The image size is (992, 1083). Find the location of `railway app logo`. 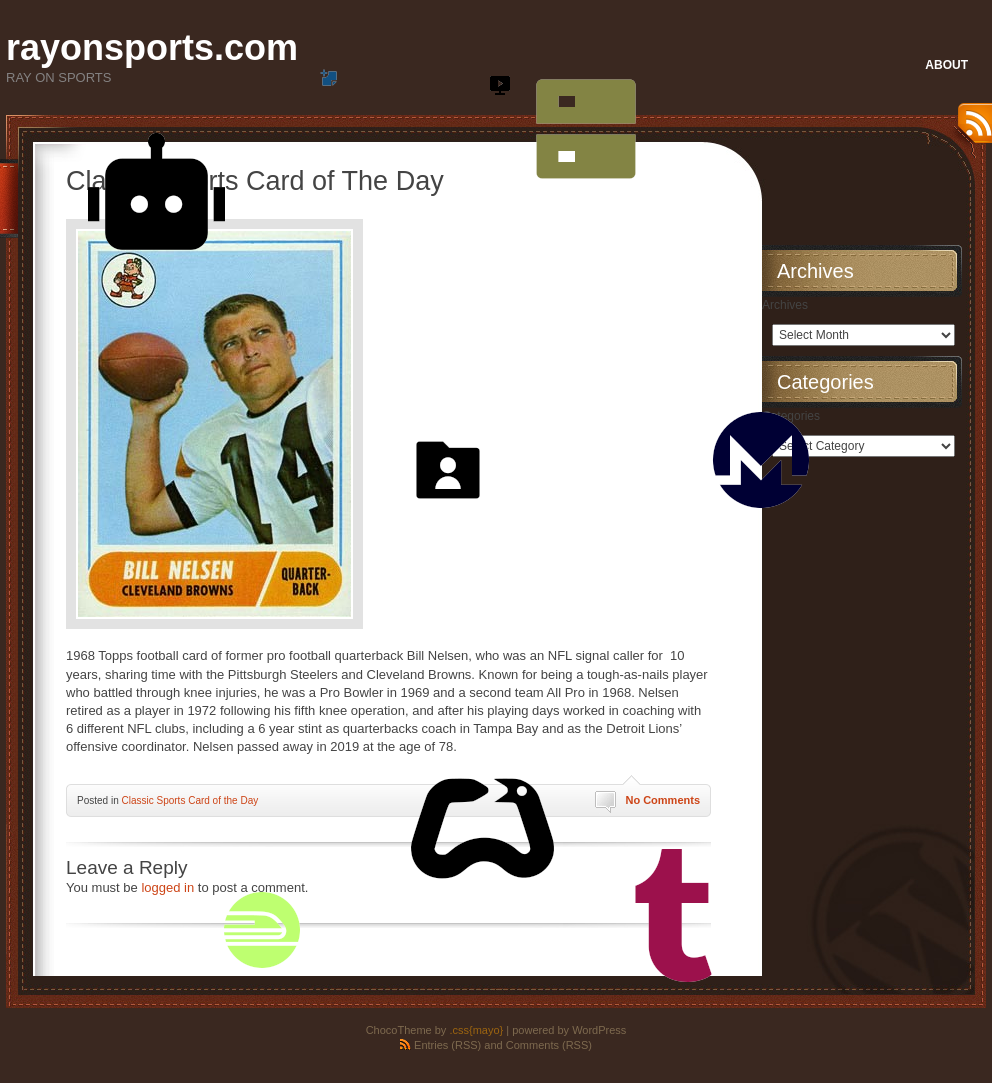

railway app logo is located at coordinates (262, 930).